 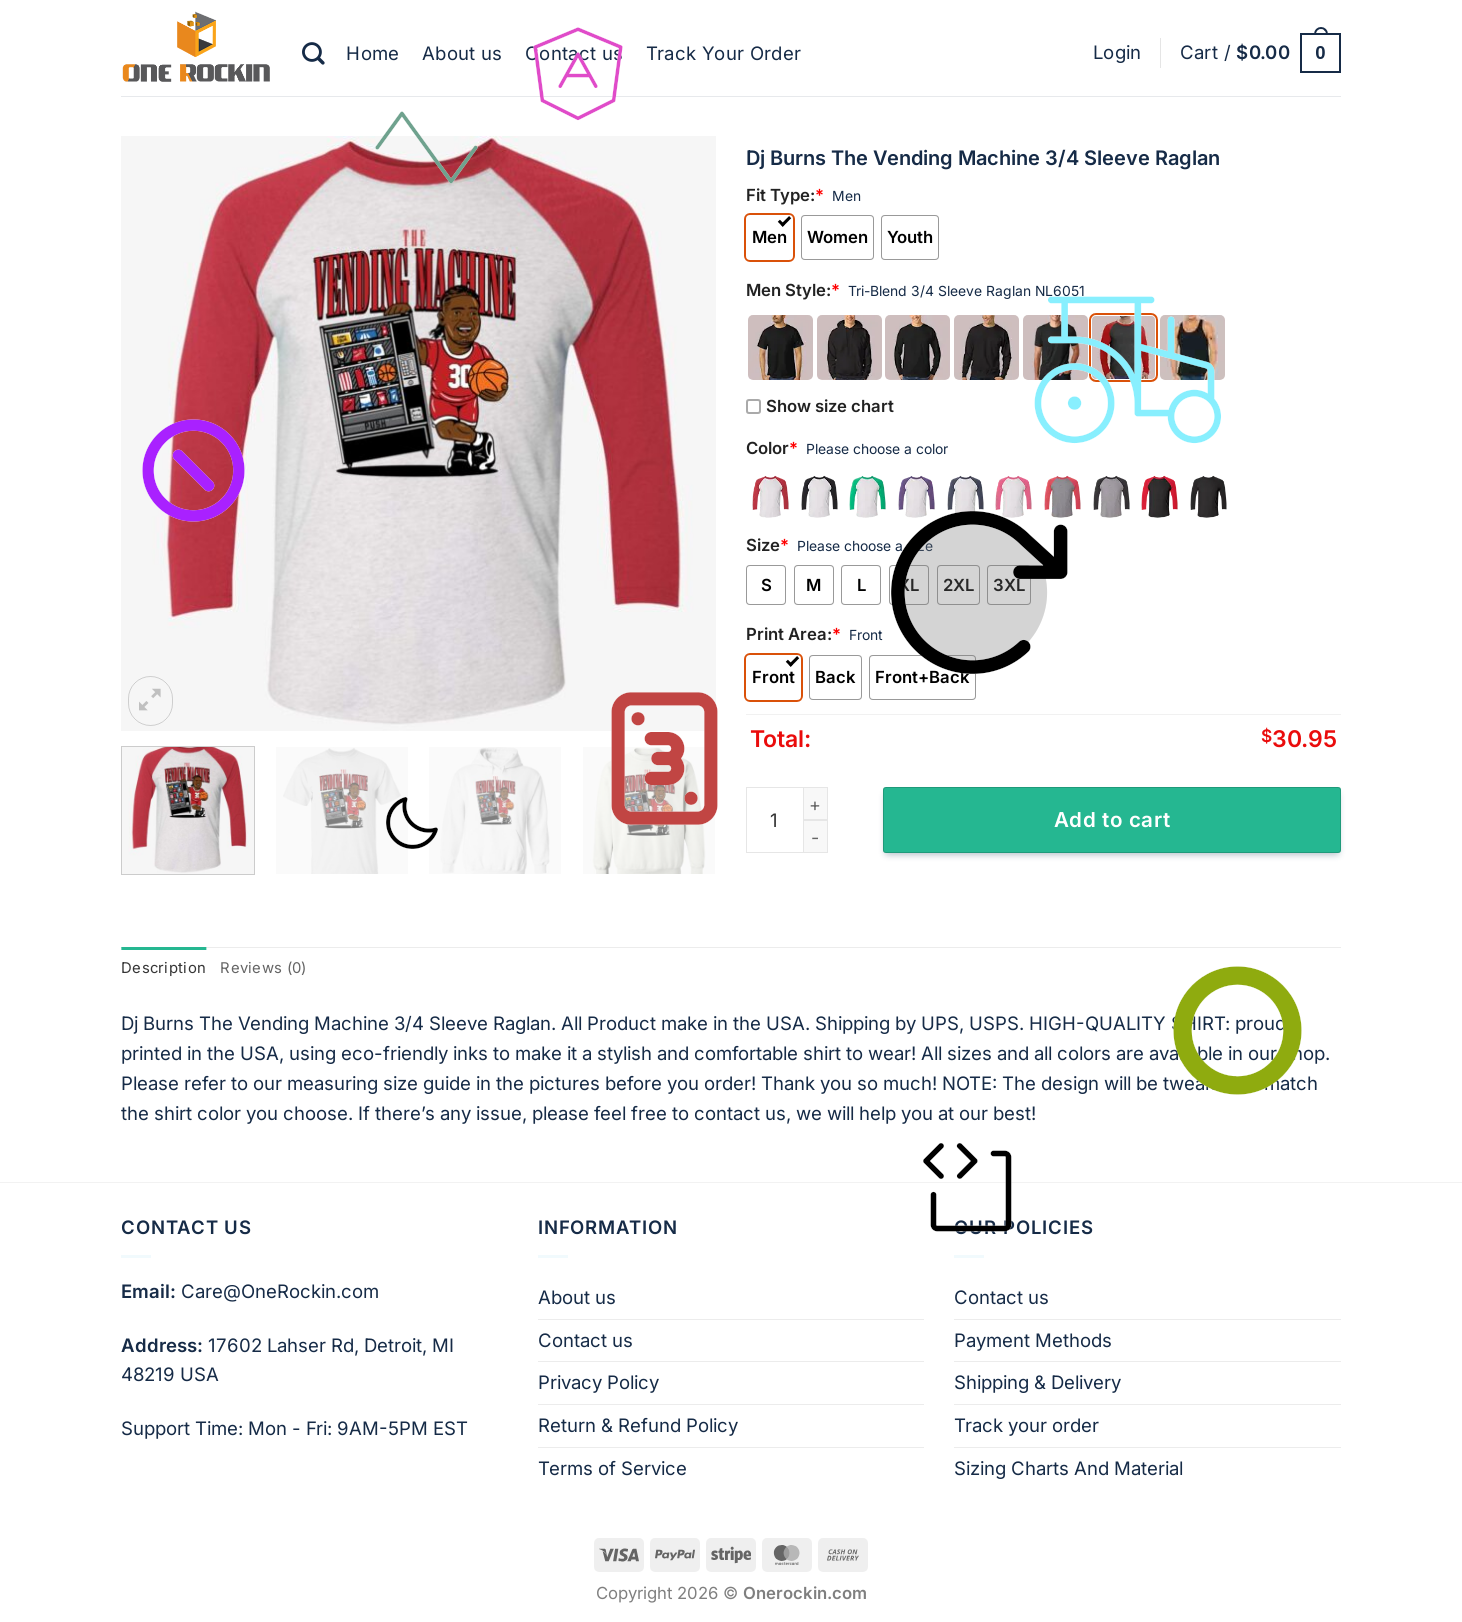 I want to click on select the 3 playing card, so click(x=664, y=758).